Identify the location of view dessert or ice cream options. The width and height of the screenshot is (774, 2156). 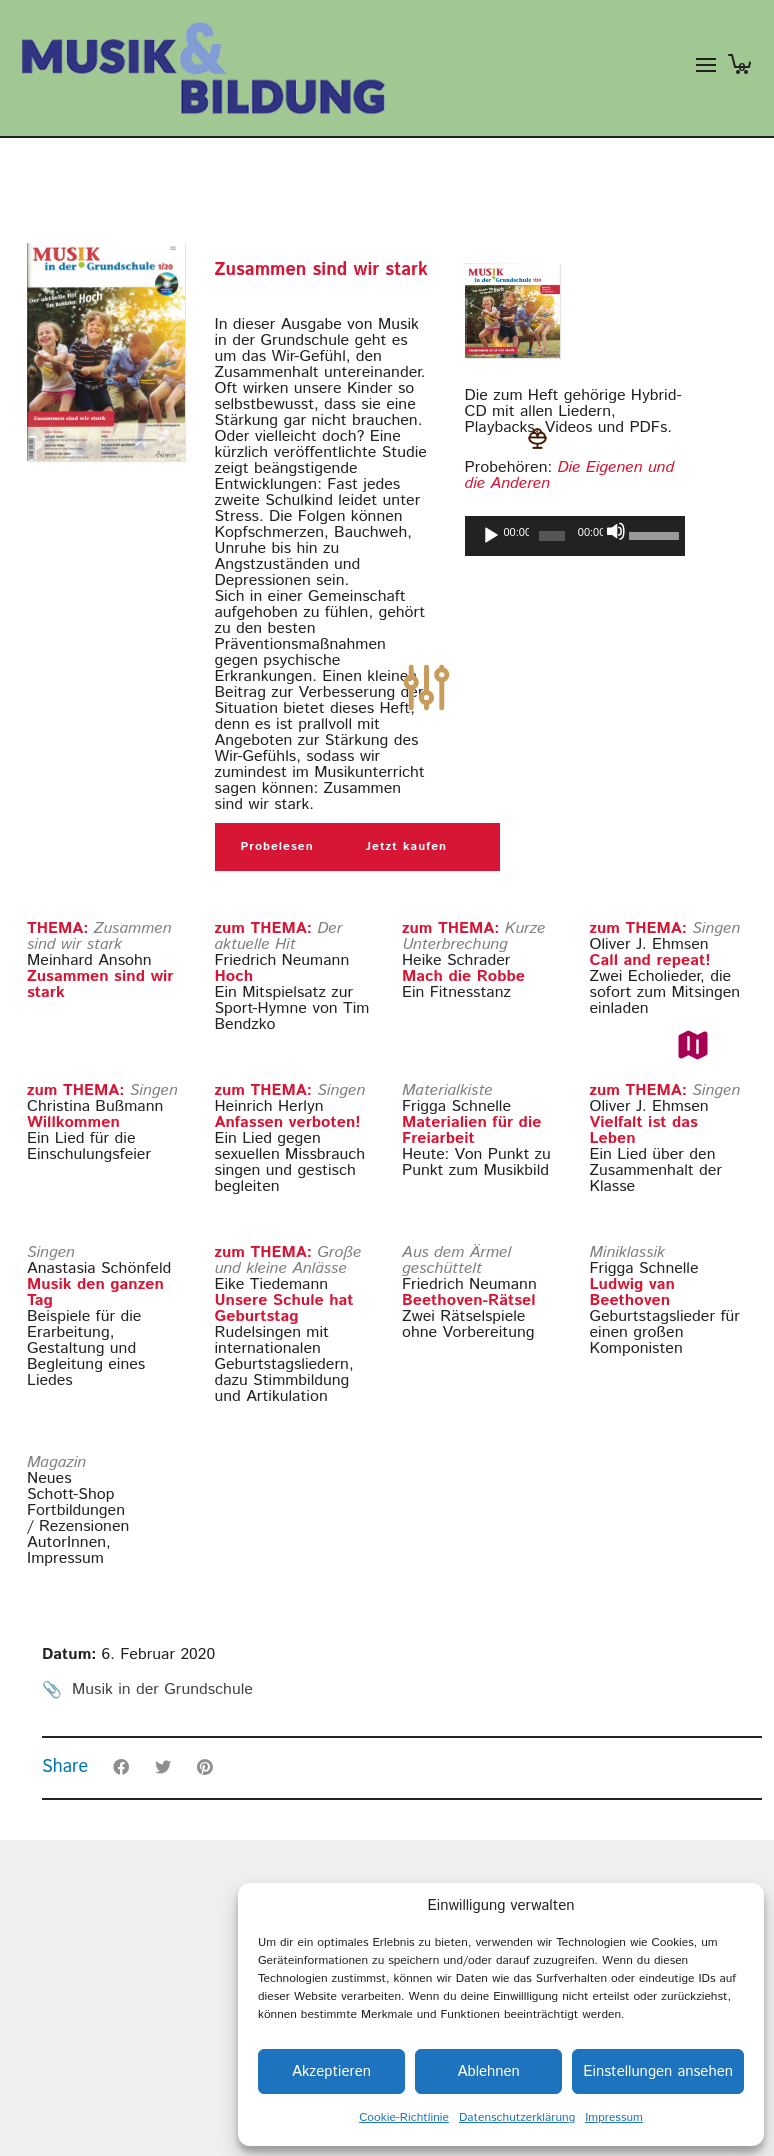
(537, 438).